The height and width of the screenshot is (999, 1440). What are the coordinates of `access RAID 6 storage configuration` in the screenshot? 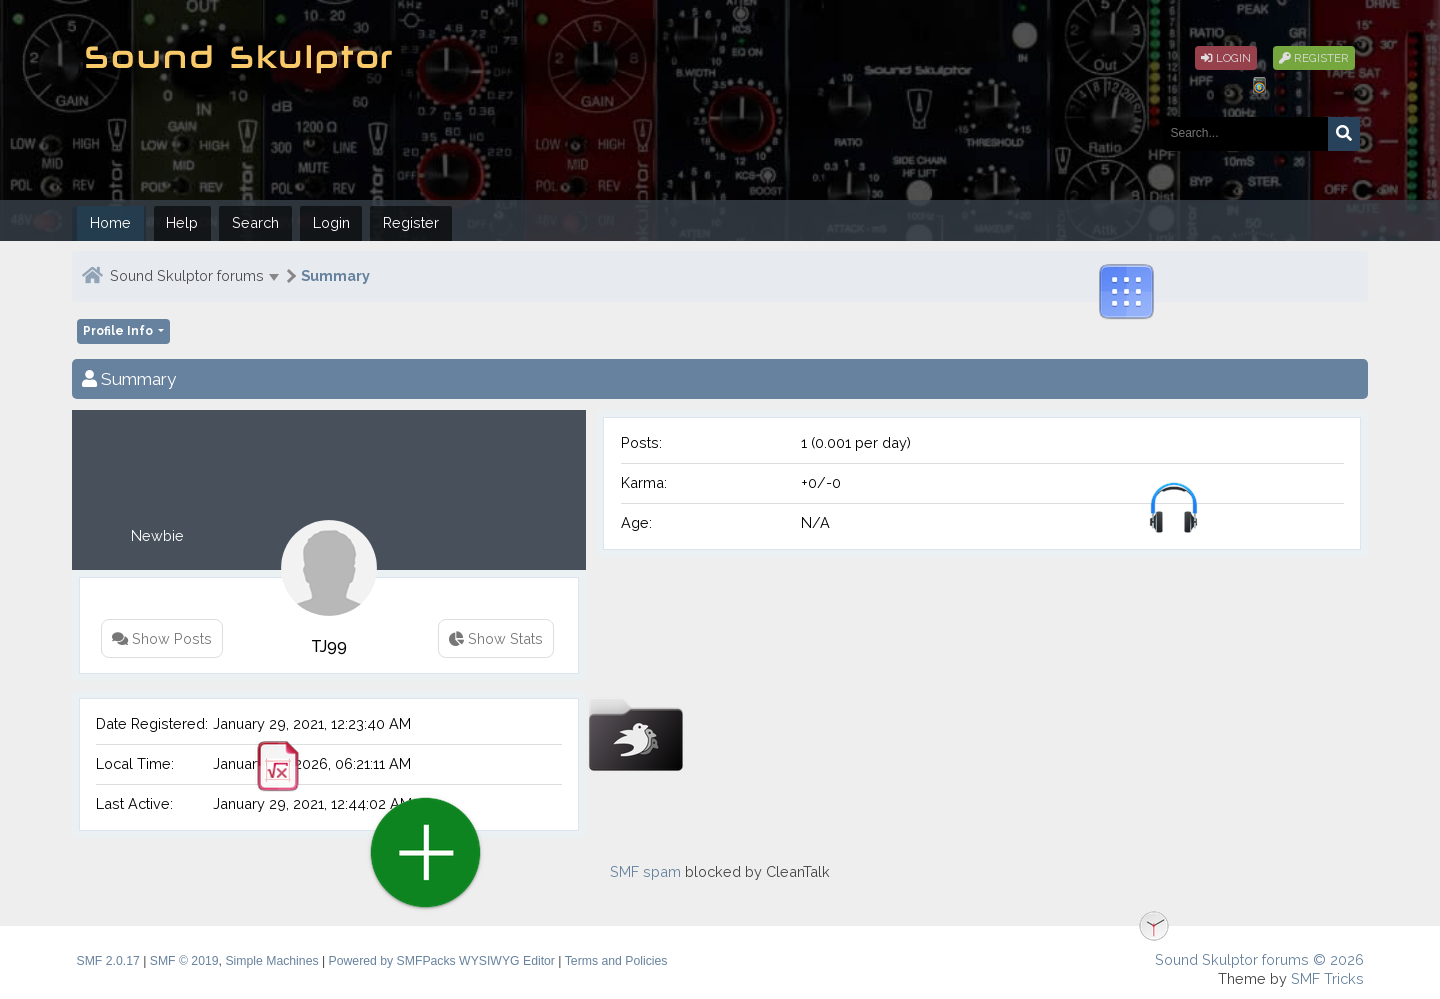 It's located at (1259, 85).